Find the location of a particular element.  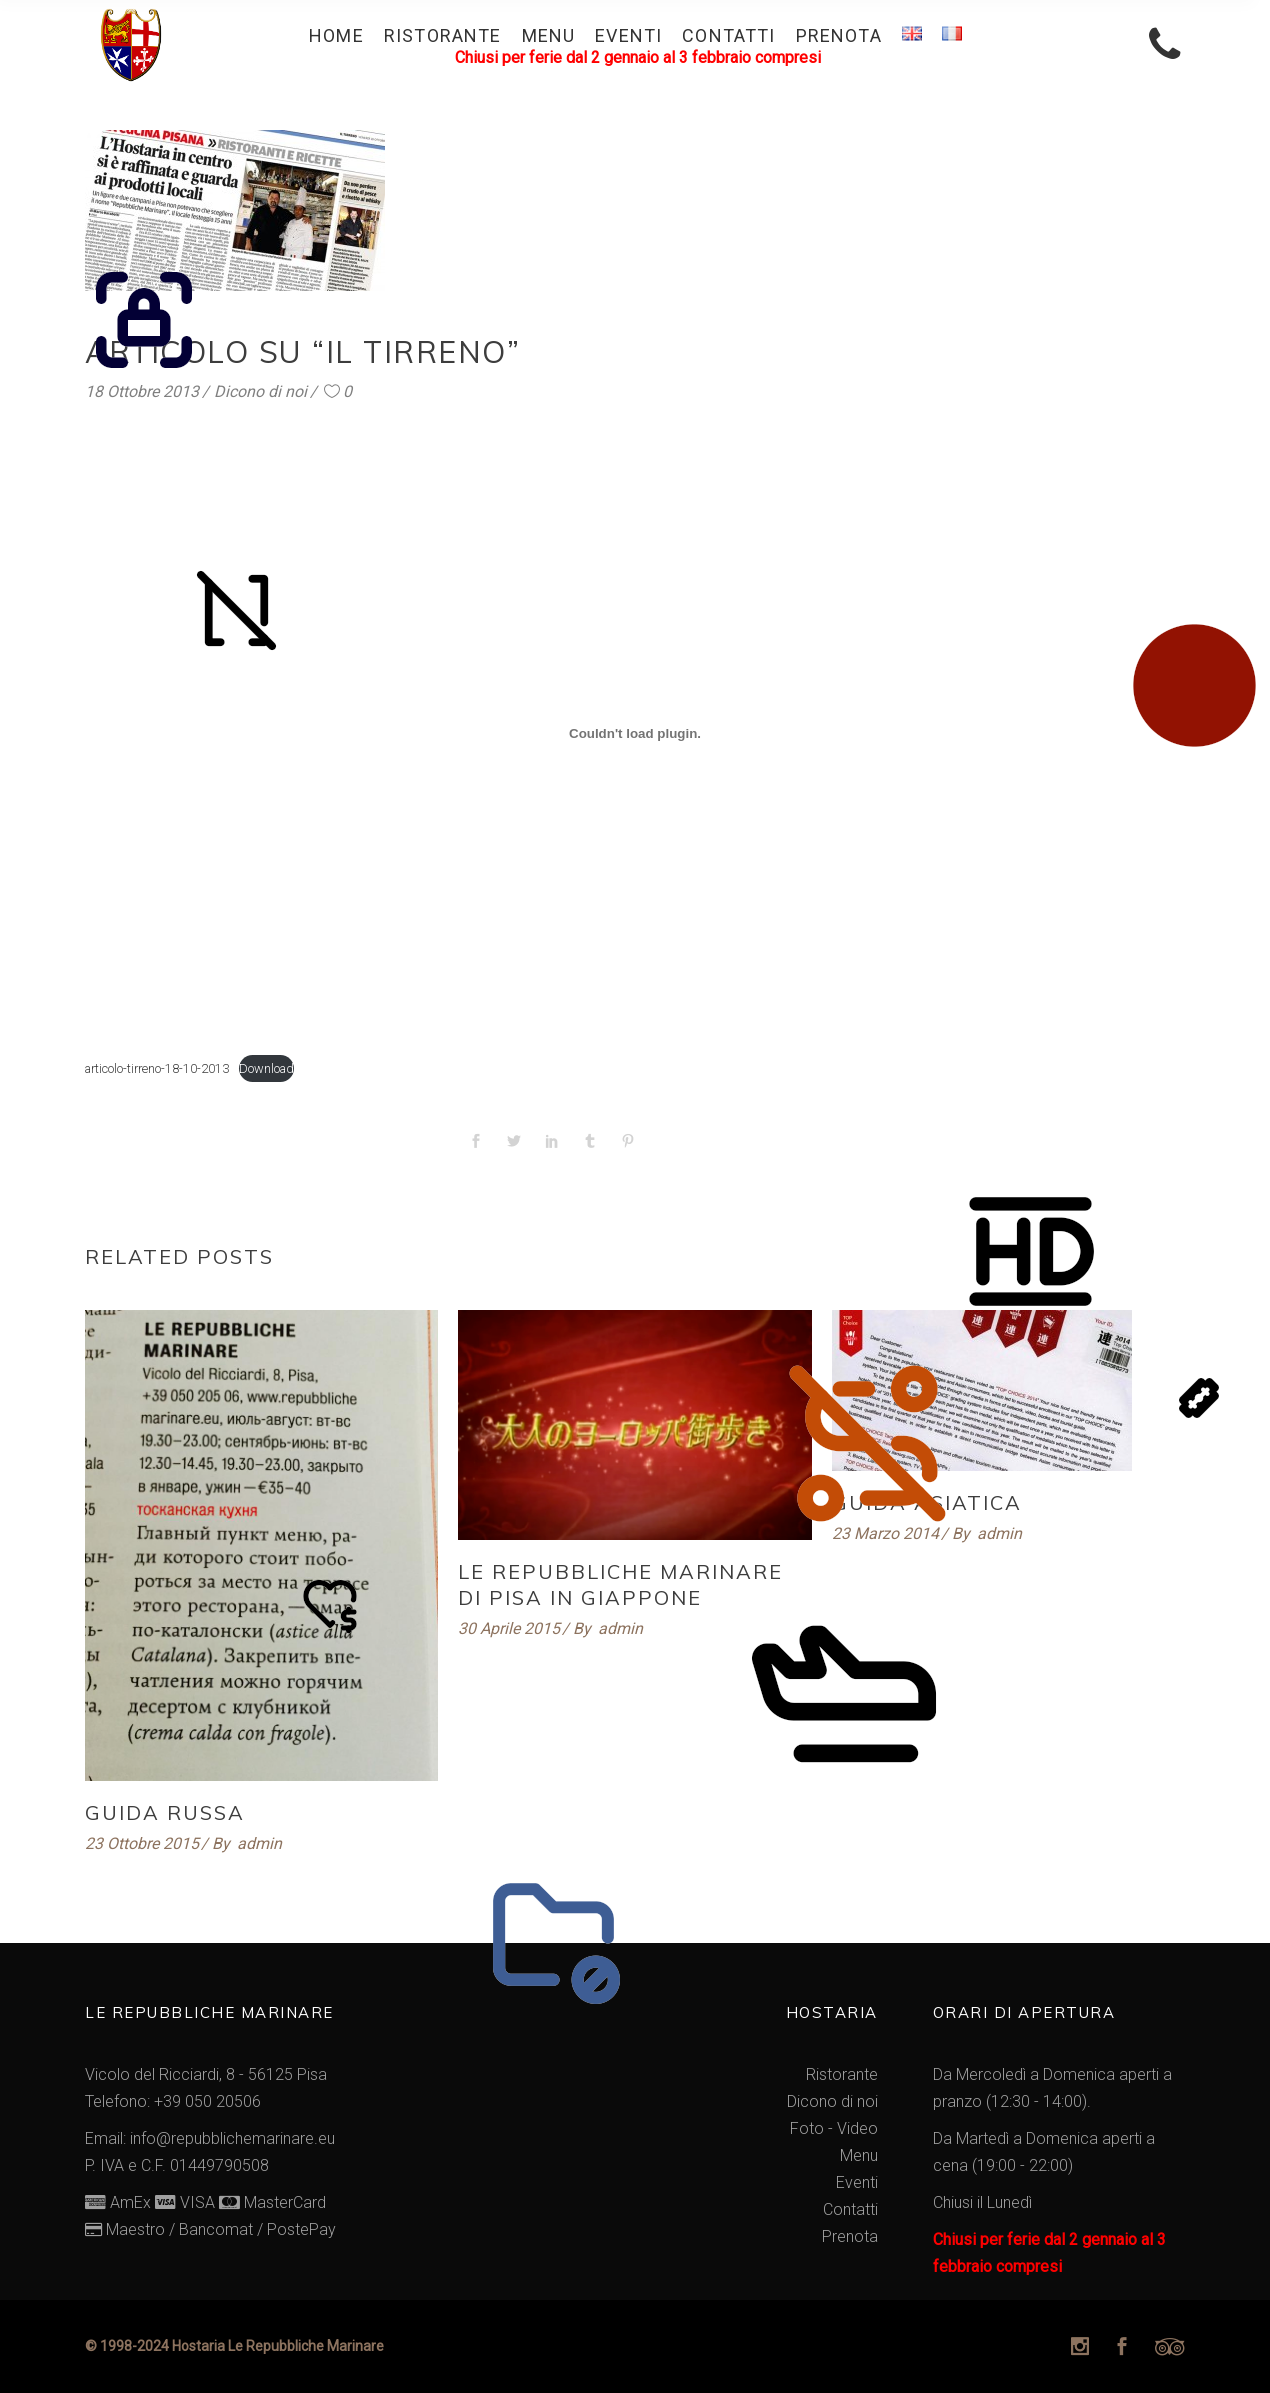

indicates high-definition video quality is located at coordinates (1030, 1251).